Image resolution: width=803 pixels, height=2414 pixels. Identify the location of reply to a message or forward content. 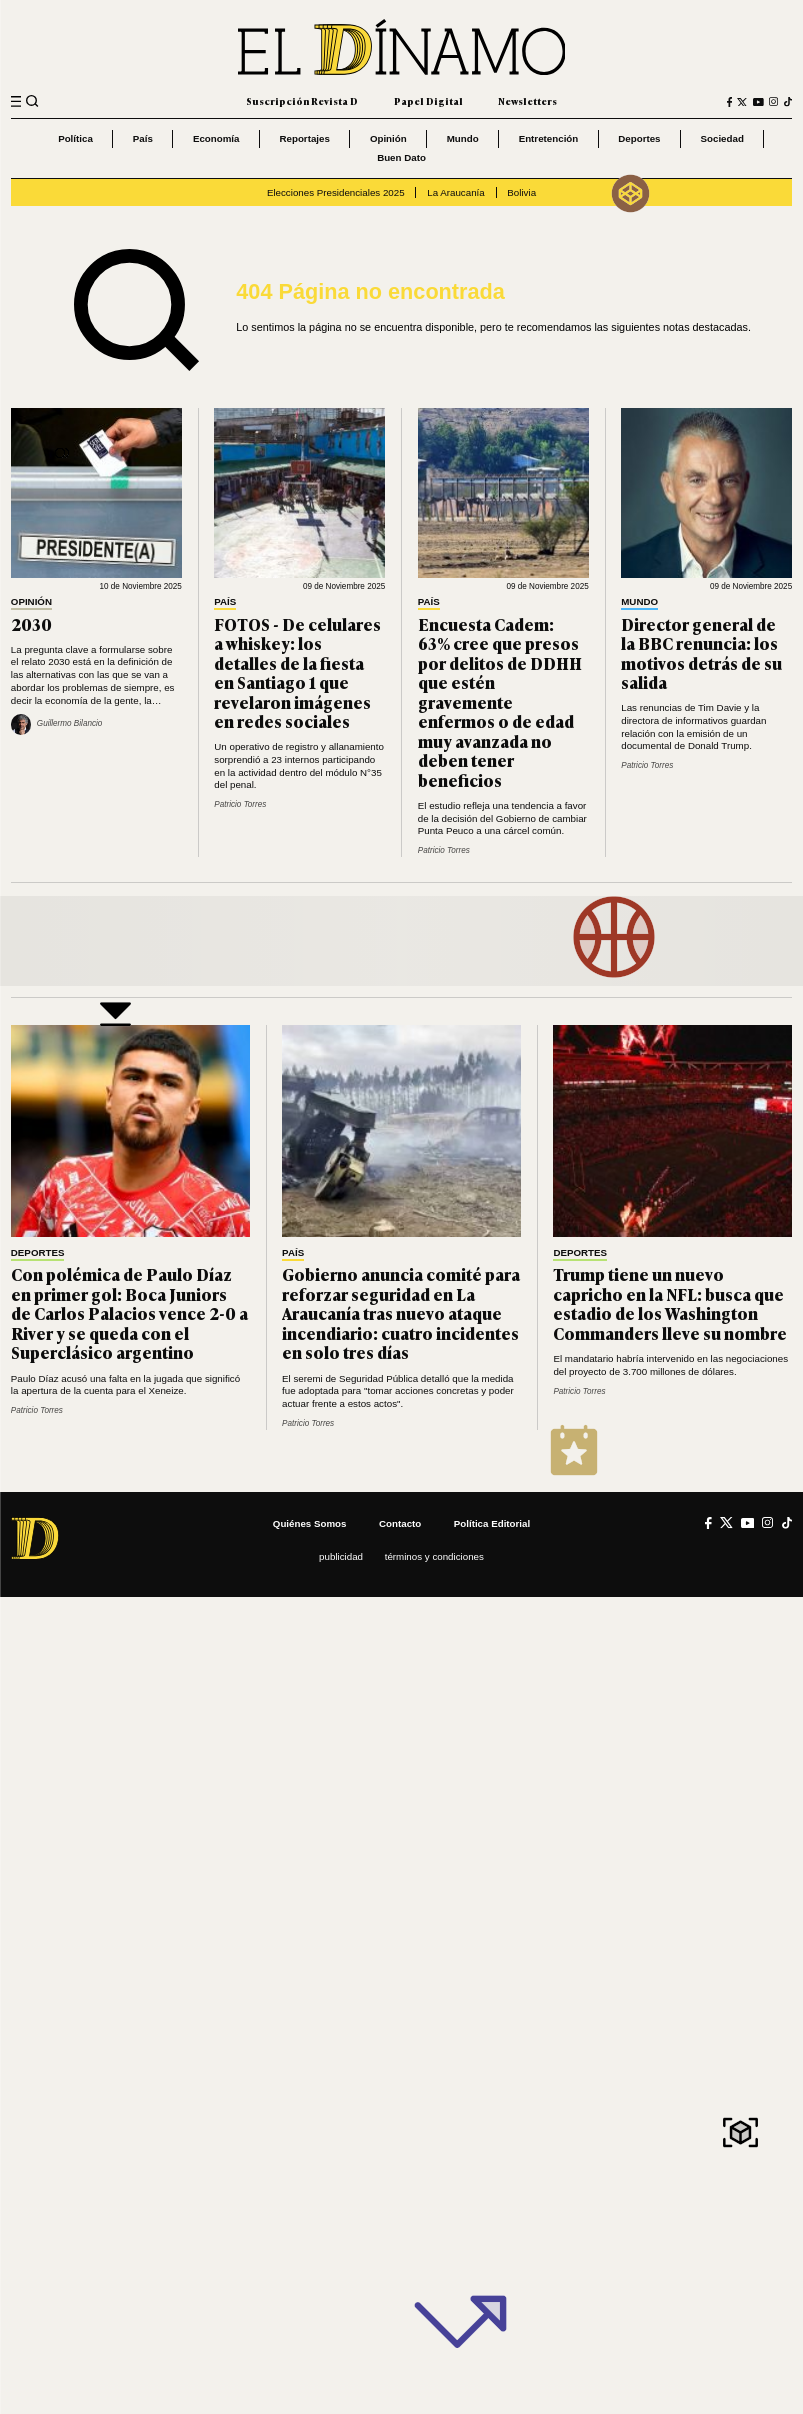
(460, 2318).